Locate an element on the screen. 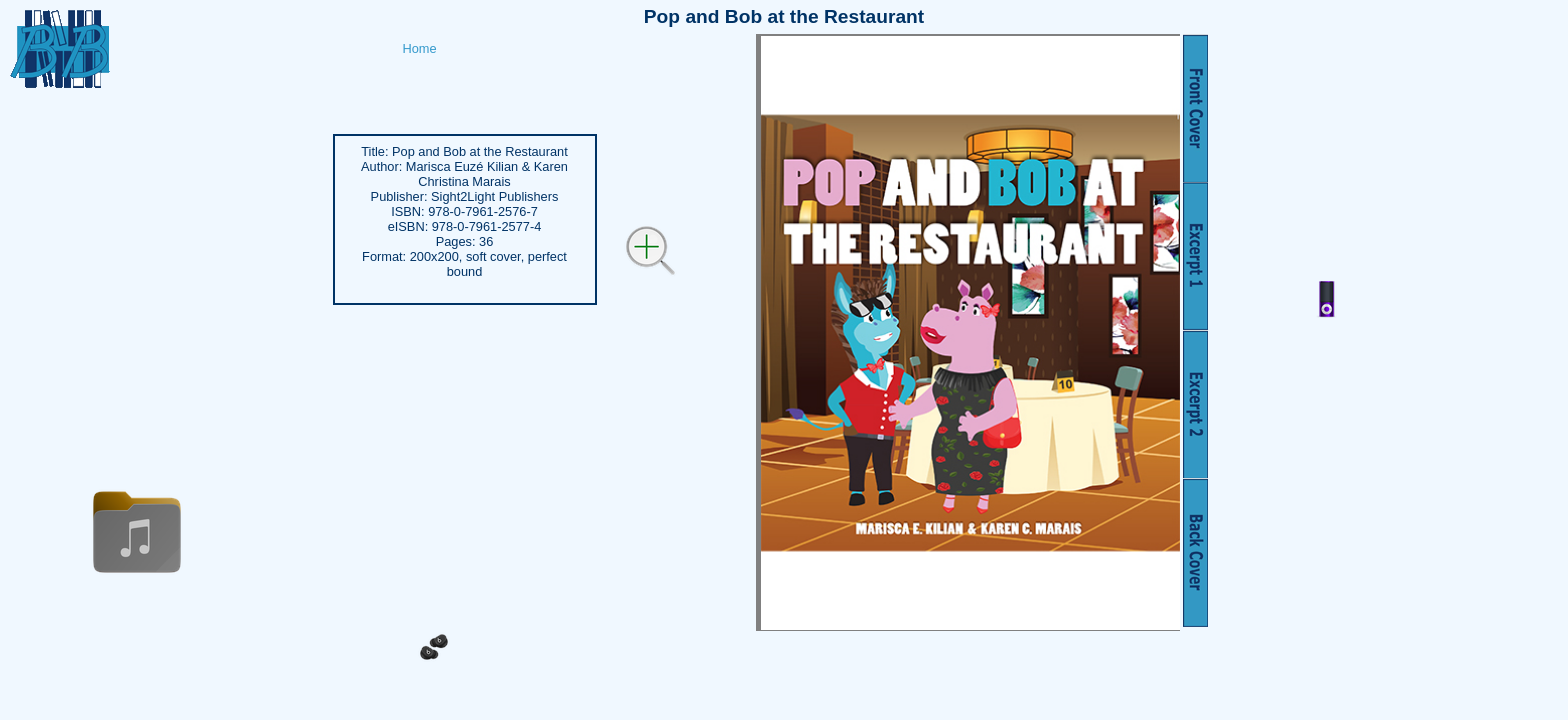  beats wireless earbuds device icon is located at coordinates (434, 647).